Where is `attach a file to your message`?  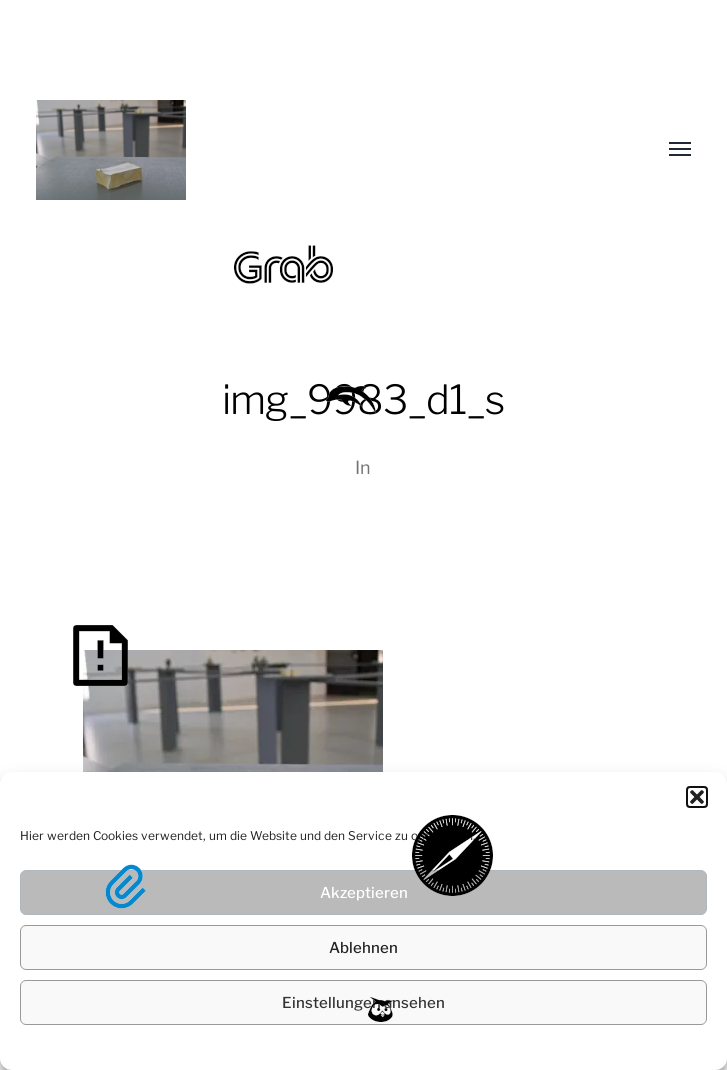 attach a file to your message is located at coordinates (126, 887).